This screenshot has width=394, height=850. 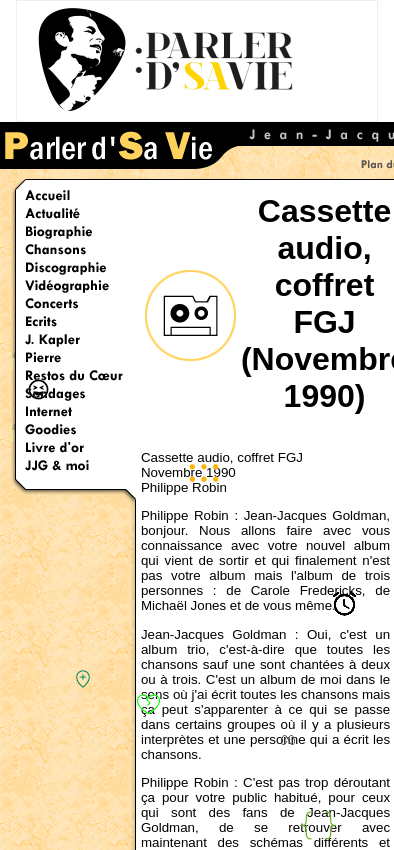 What do you see at coordinates (344, 603) in the screenshot?
I see `set or view alarms` at bounding box center [344, 603].